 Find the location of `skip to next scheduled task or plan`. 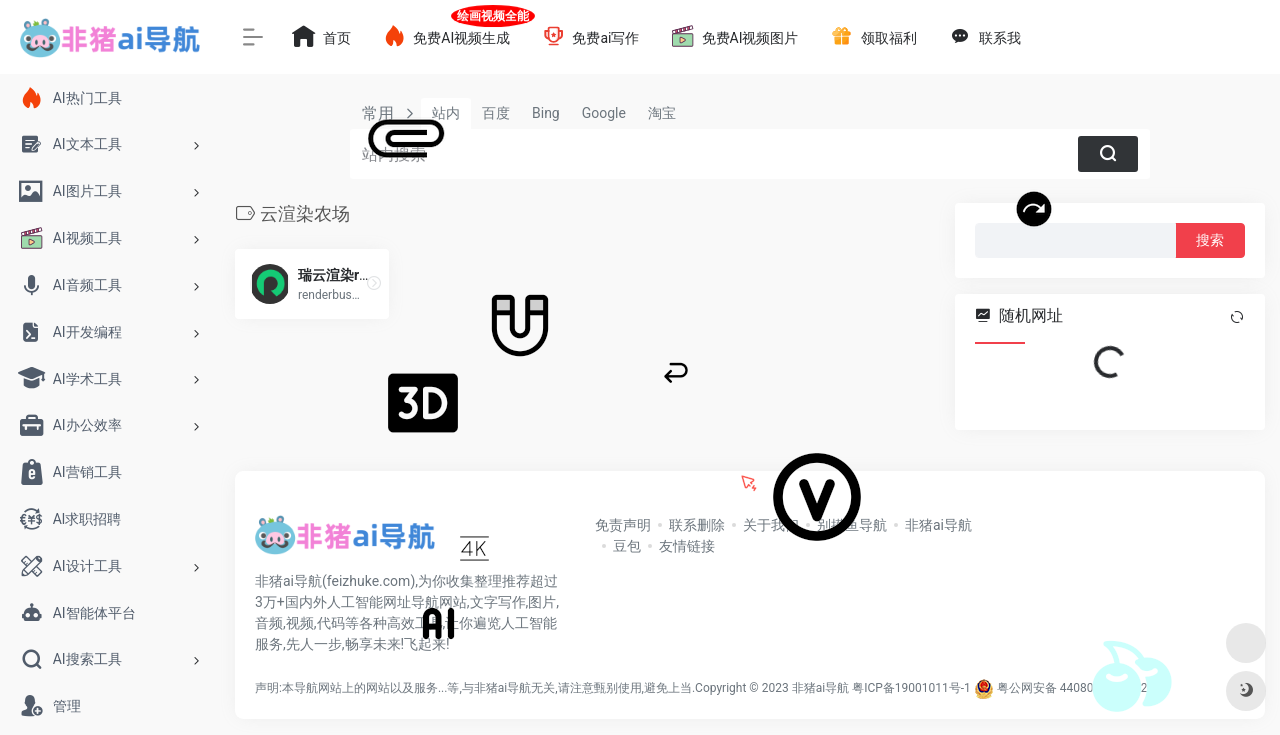

skip to next scheduled task or plan is located at coordinates (1034, 209).